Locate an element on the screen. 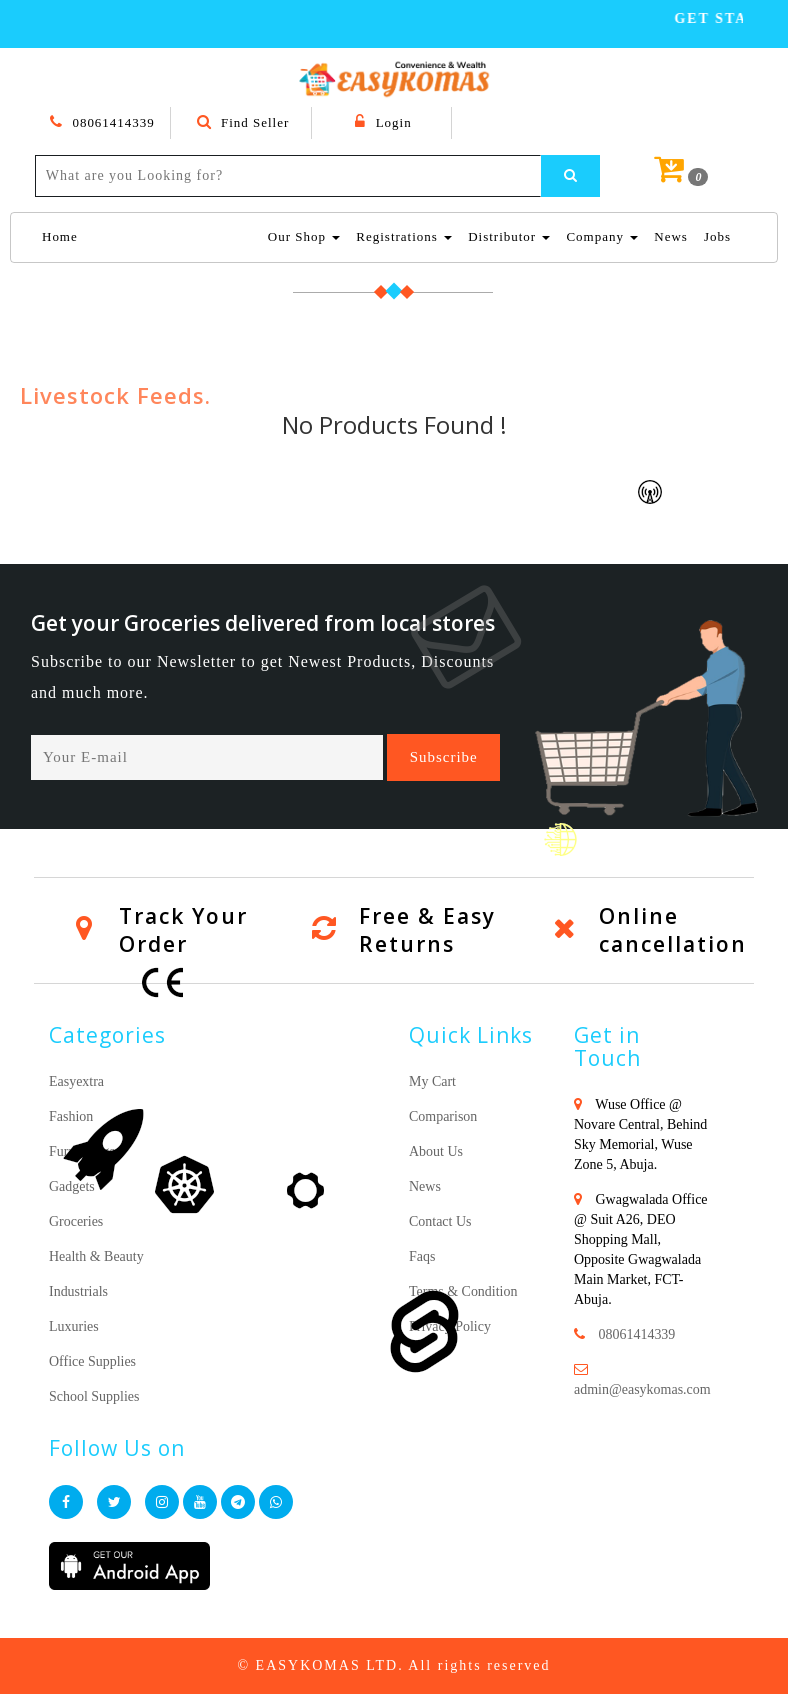  open CircuitVerse digital circuit simulator is located at coordinates (560, 839).